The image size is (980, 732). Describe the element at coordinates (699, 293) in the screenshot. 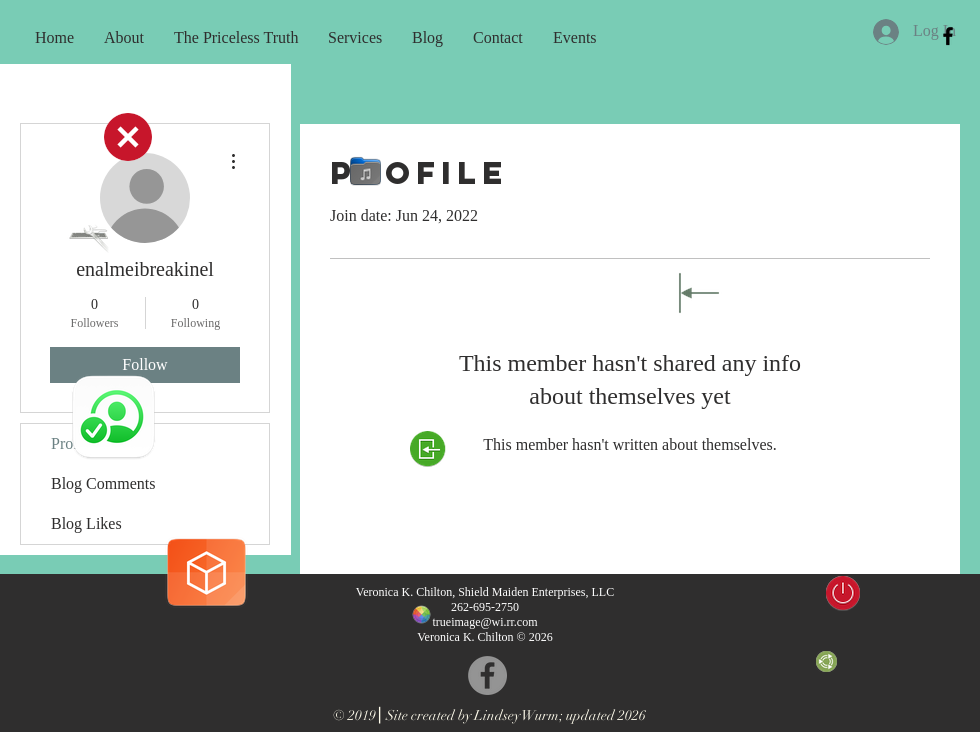

I see `go to the first item in a list or sequence` at that location.